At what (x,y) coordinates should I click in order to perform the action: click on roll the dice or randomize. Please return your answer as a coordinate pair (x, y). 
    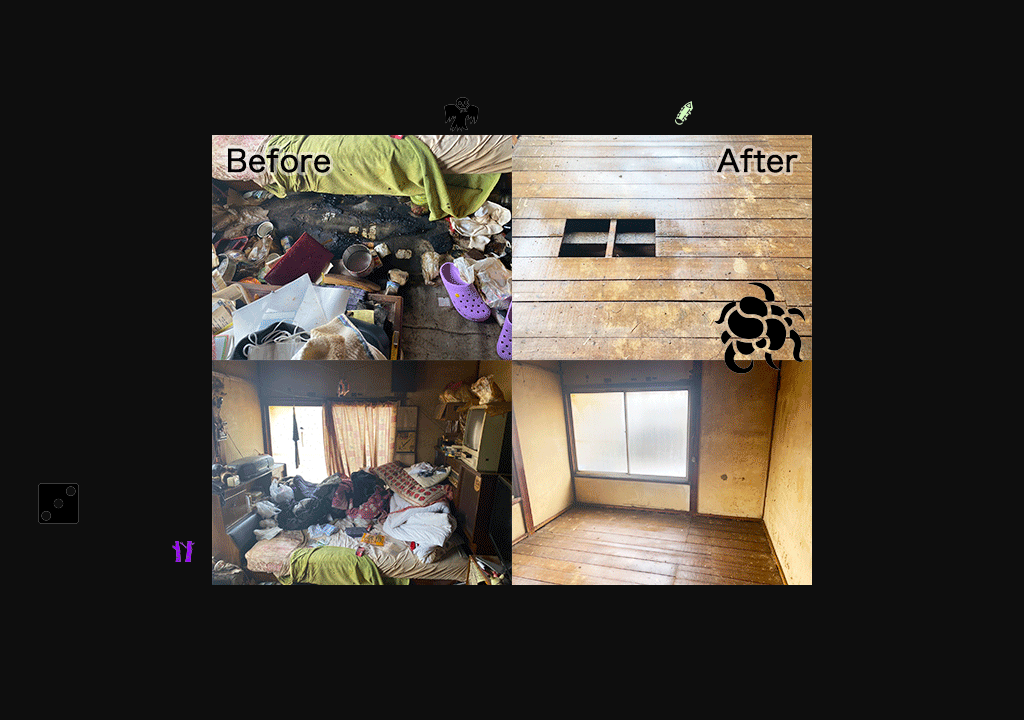
    Looking at the image, I should click on (58, 503).